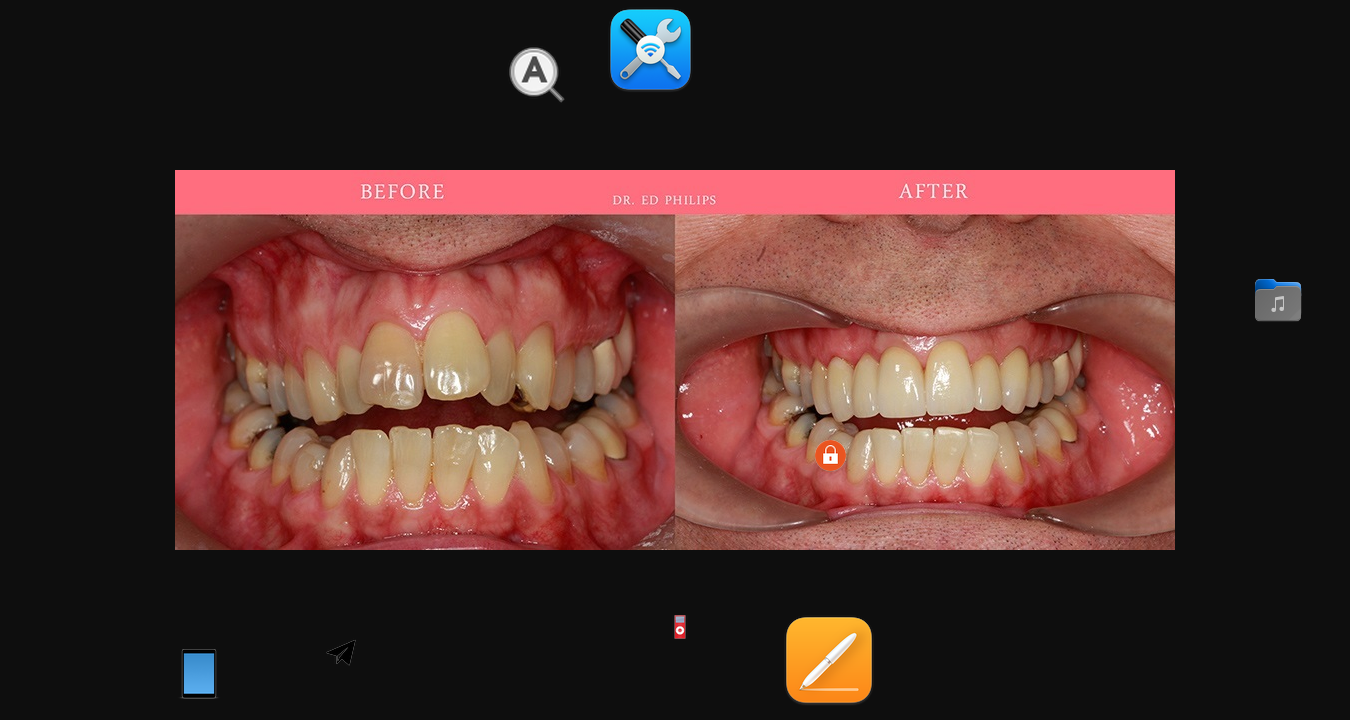 This screenshot has width=1350, height=720. What do you see at coordinates (829, 660) in the screenshot?
I see `open Apple Pages for document editing` at bounding box center [829, 660].